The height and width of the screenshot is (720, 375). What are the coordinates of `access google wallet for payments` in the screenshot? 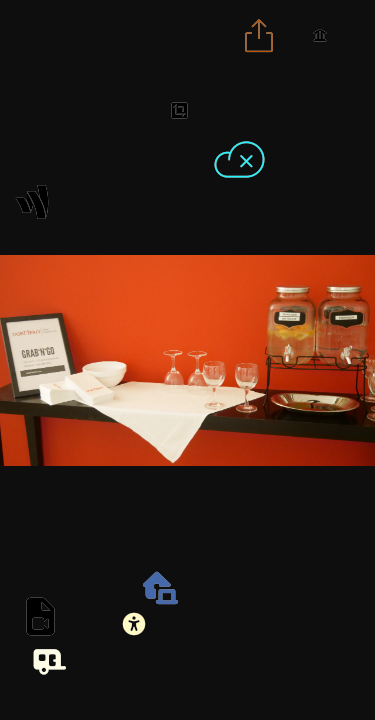 It's located at (32, 202).